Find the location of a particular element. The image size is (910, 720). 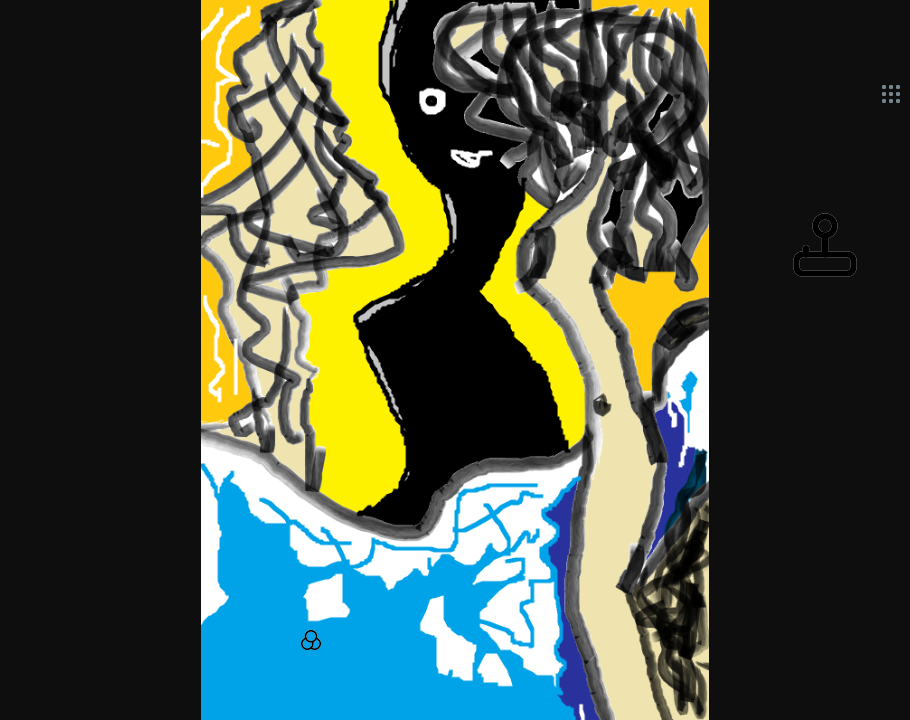

access game controller settings is located at coordinates (825, 245).